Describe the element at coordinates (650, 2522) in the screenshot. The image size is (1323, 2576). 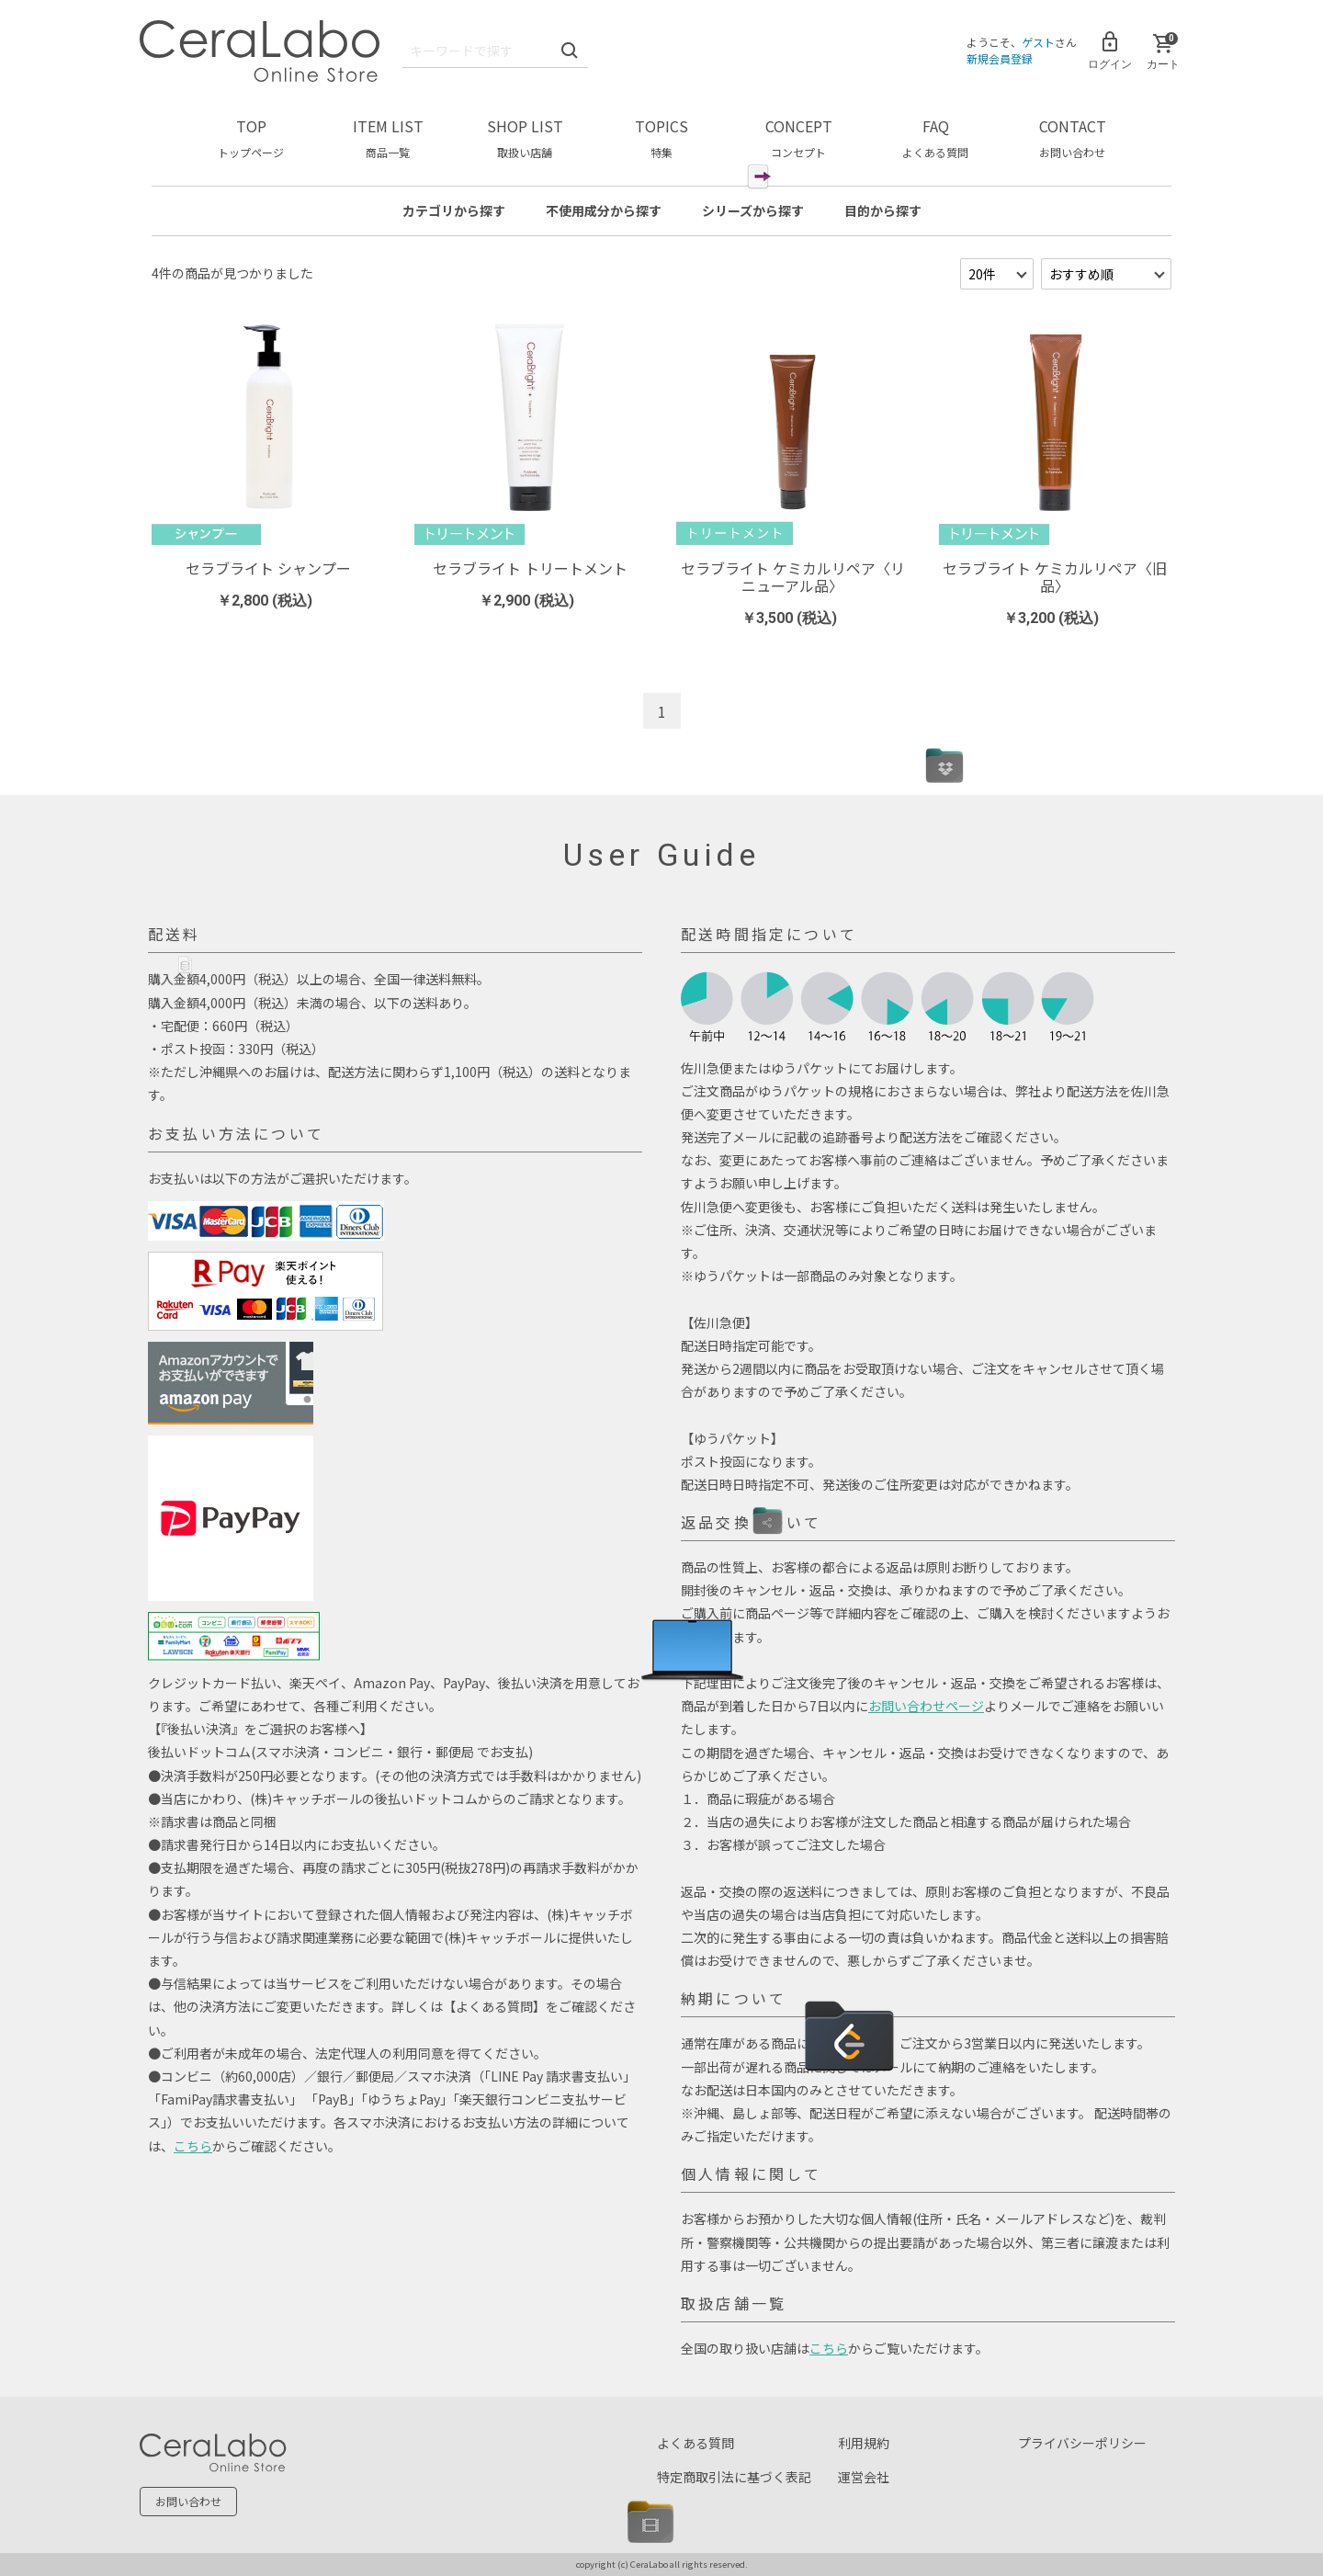
I see `open your videos folder` at that location.